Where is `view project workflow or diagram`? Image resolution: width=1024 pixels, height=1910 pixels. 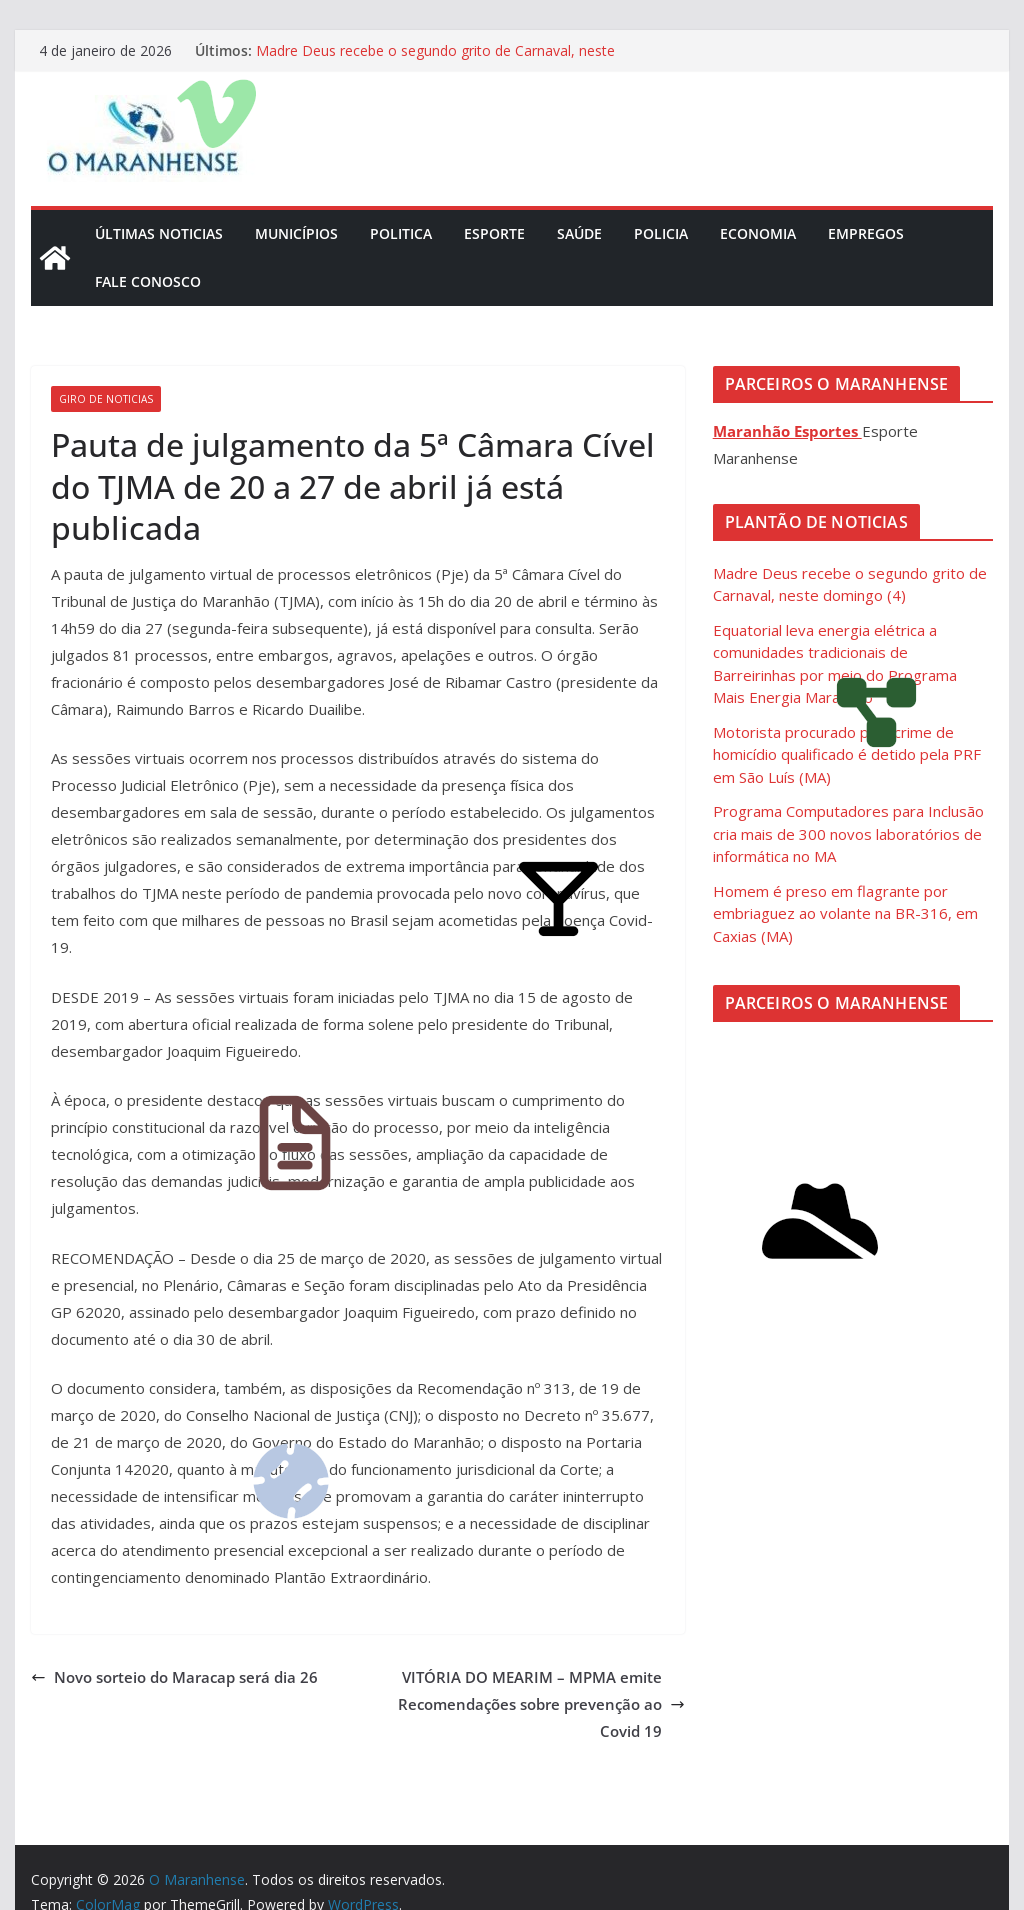 view project workflow or diagram is located at coordinates (876, 712).